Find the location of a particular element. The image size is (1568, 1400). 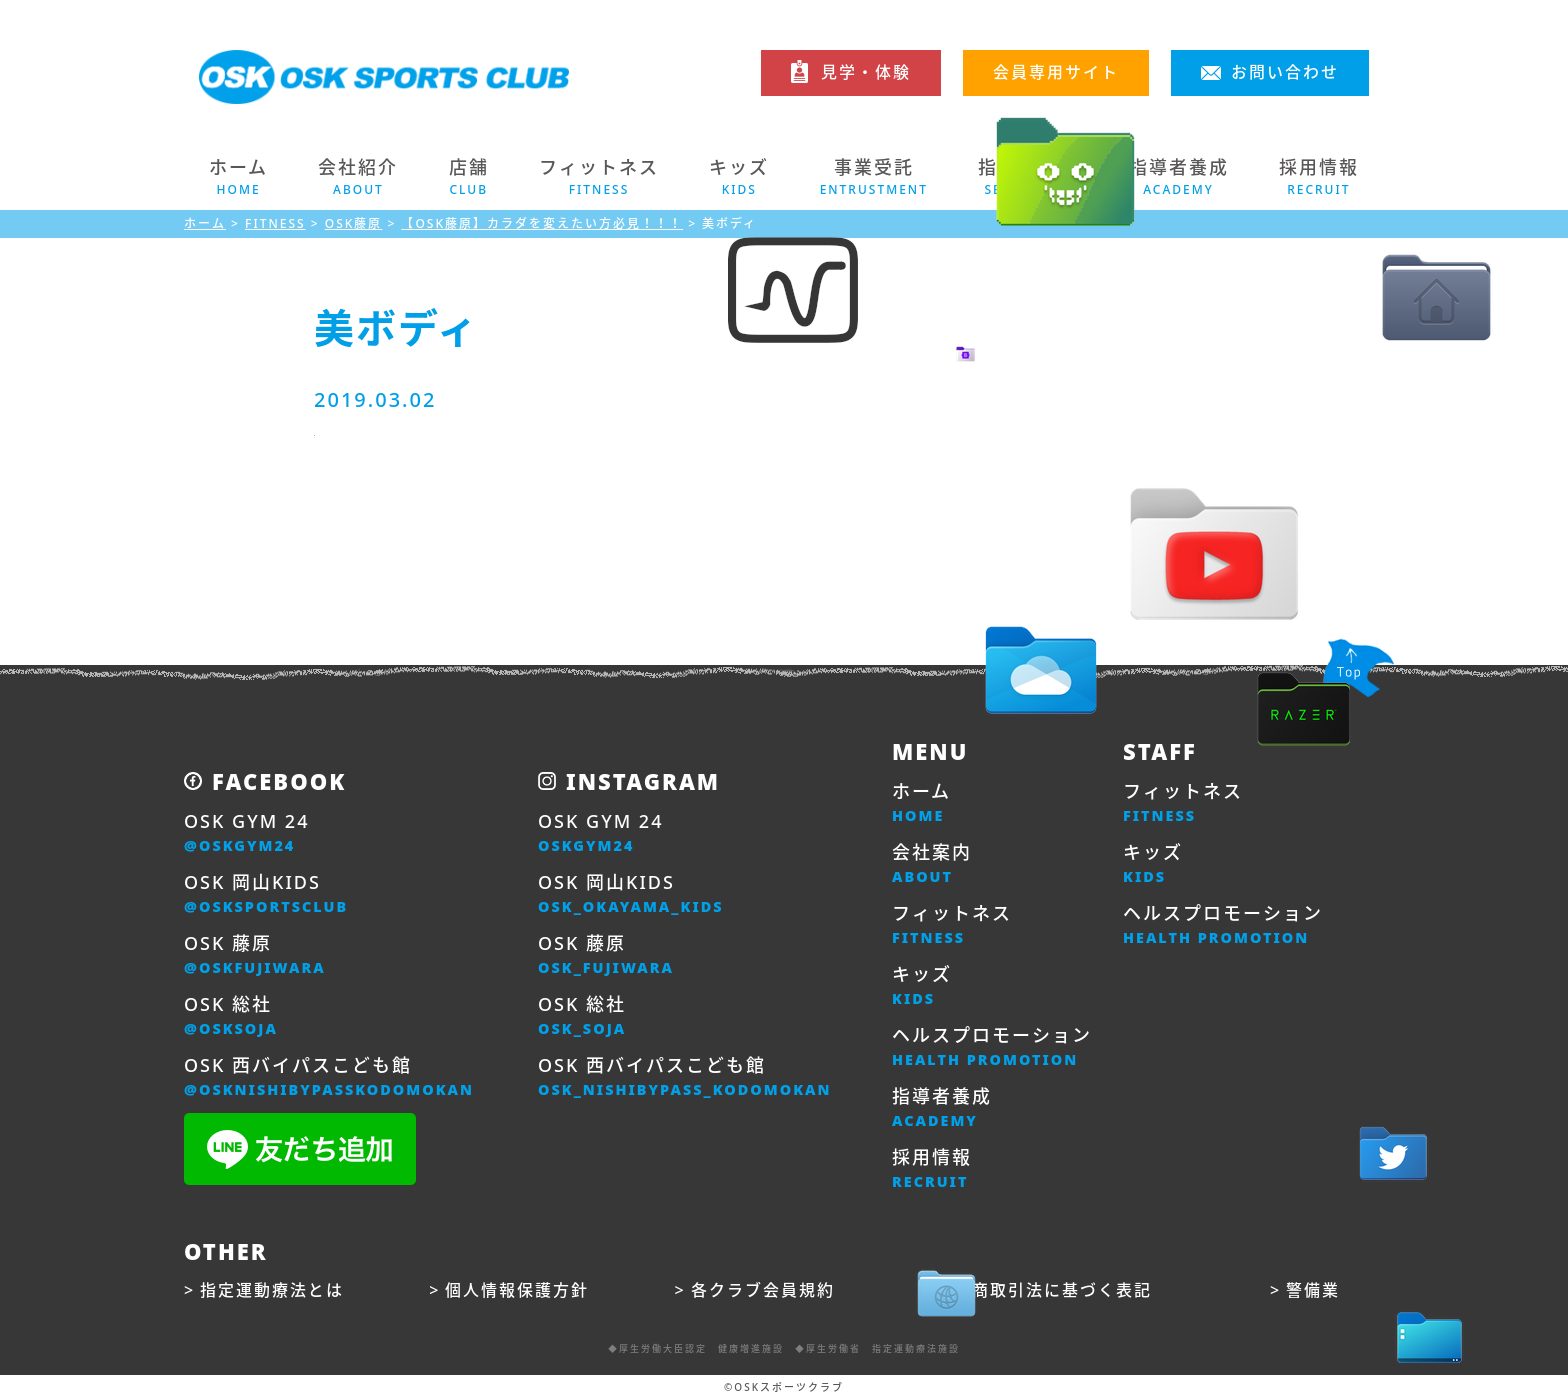

open OneDrive cloud storage folder is located at coordinates (1041, 673).